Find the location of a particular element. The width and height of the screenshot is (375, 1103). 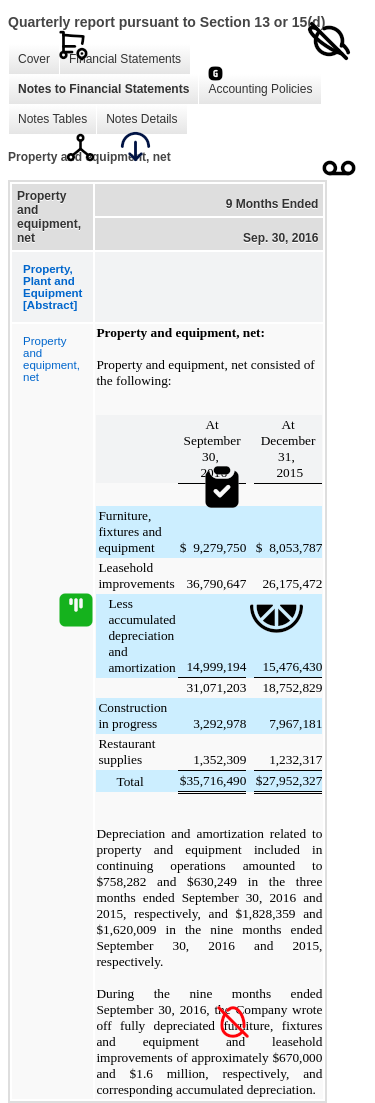

download or save content from the cloud is located at coordinates (135, 146).